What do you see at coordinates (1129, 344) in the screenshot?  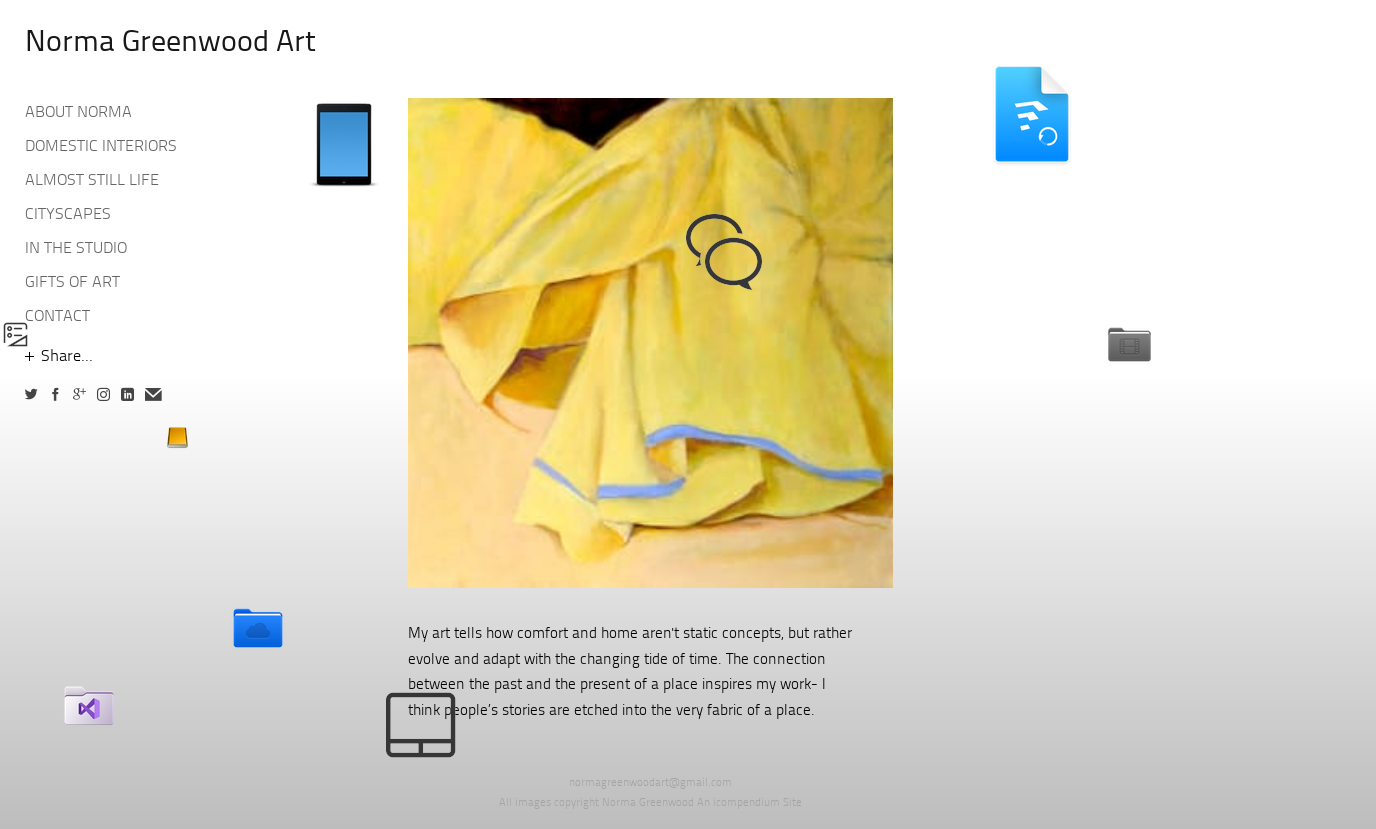 I see `open your videos folder` at bounding box center [1129, 344].